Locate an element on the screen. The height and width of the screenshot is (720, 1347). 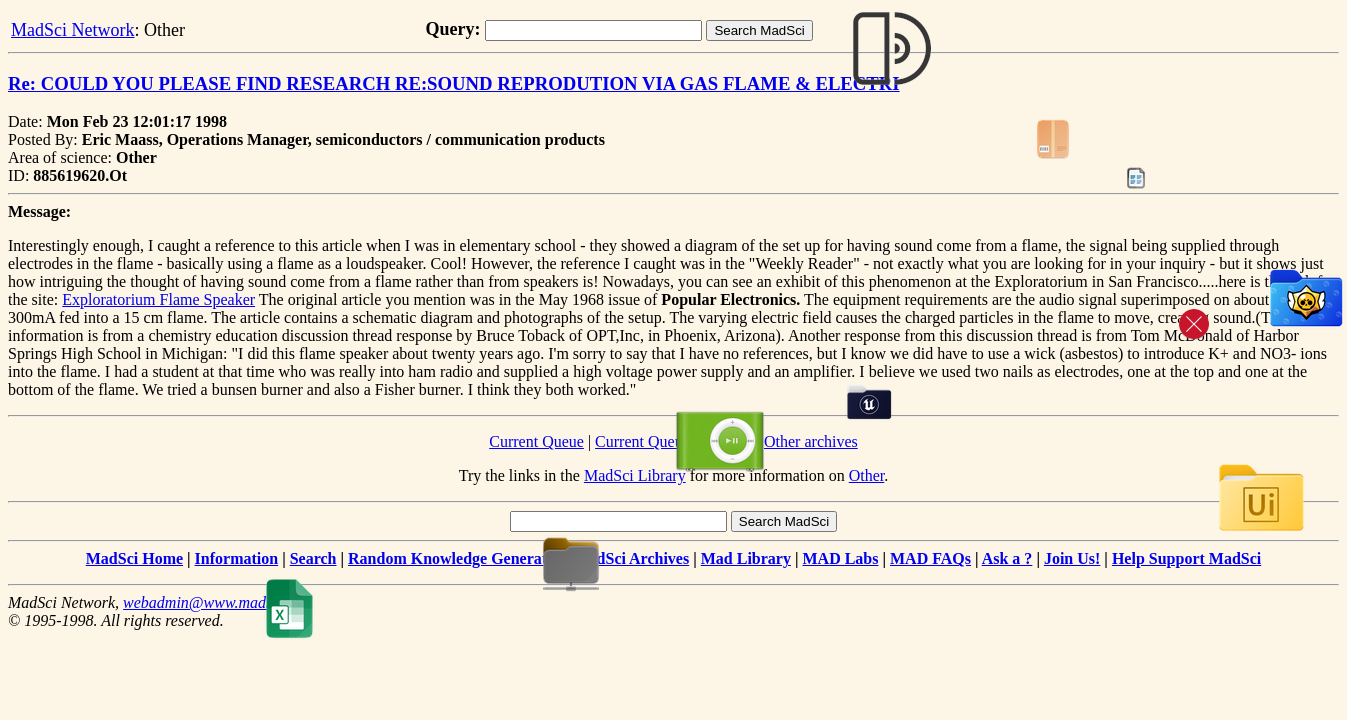
indicates a file cannot sync to Dropbox is located at coordinates (1194, 324).